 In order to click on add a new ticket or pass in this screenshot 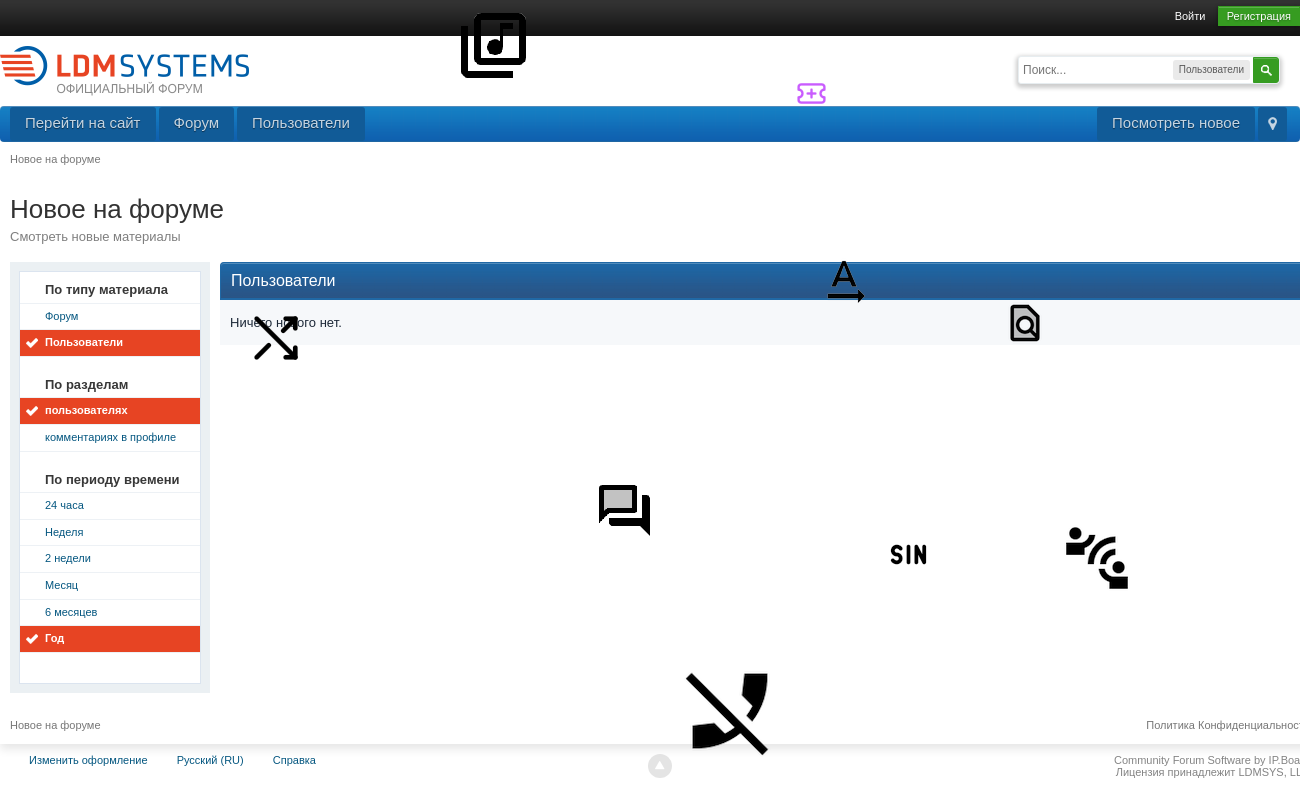, I will do `click(811, 93)`.